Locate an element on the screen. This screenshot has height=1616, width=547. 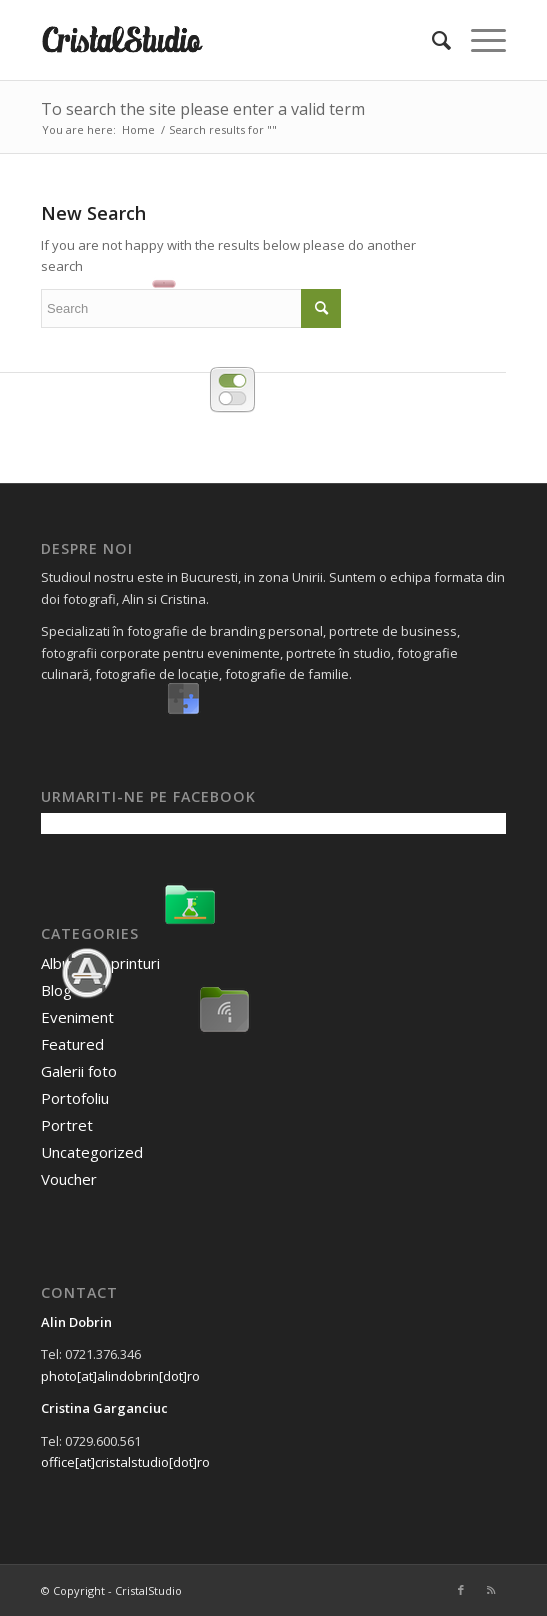
open chemistry course materials folder is located at coordinates (190, 906).